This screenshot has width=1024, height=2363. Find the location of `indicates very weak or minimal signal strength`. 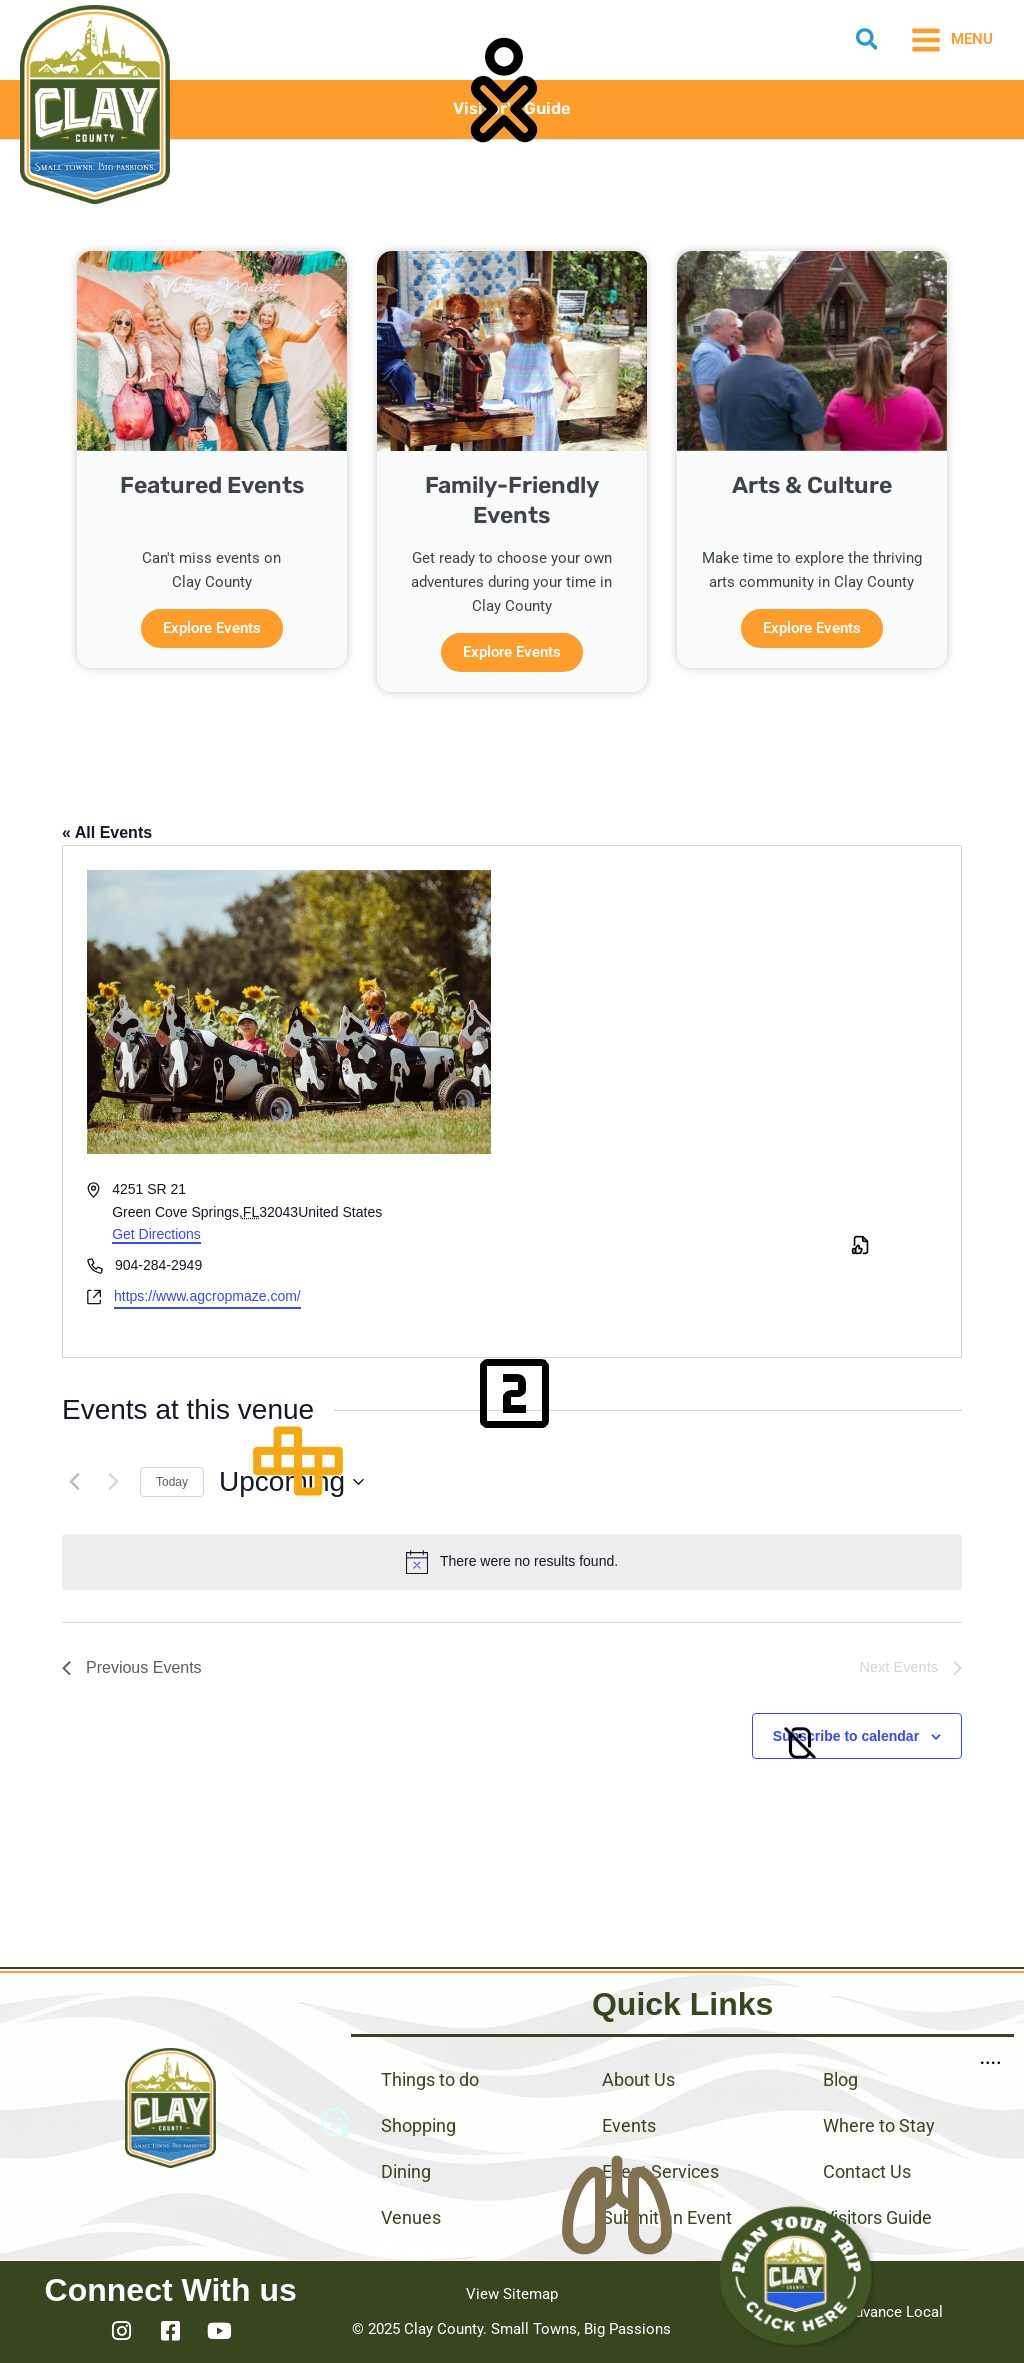

indicates very weak or minimal signal strength is located at coordinates (990, 2054).